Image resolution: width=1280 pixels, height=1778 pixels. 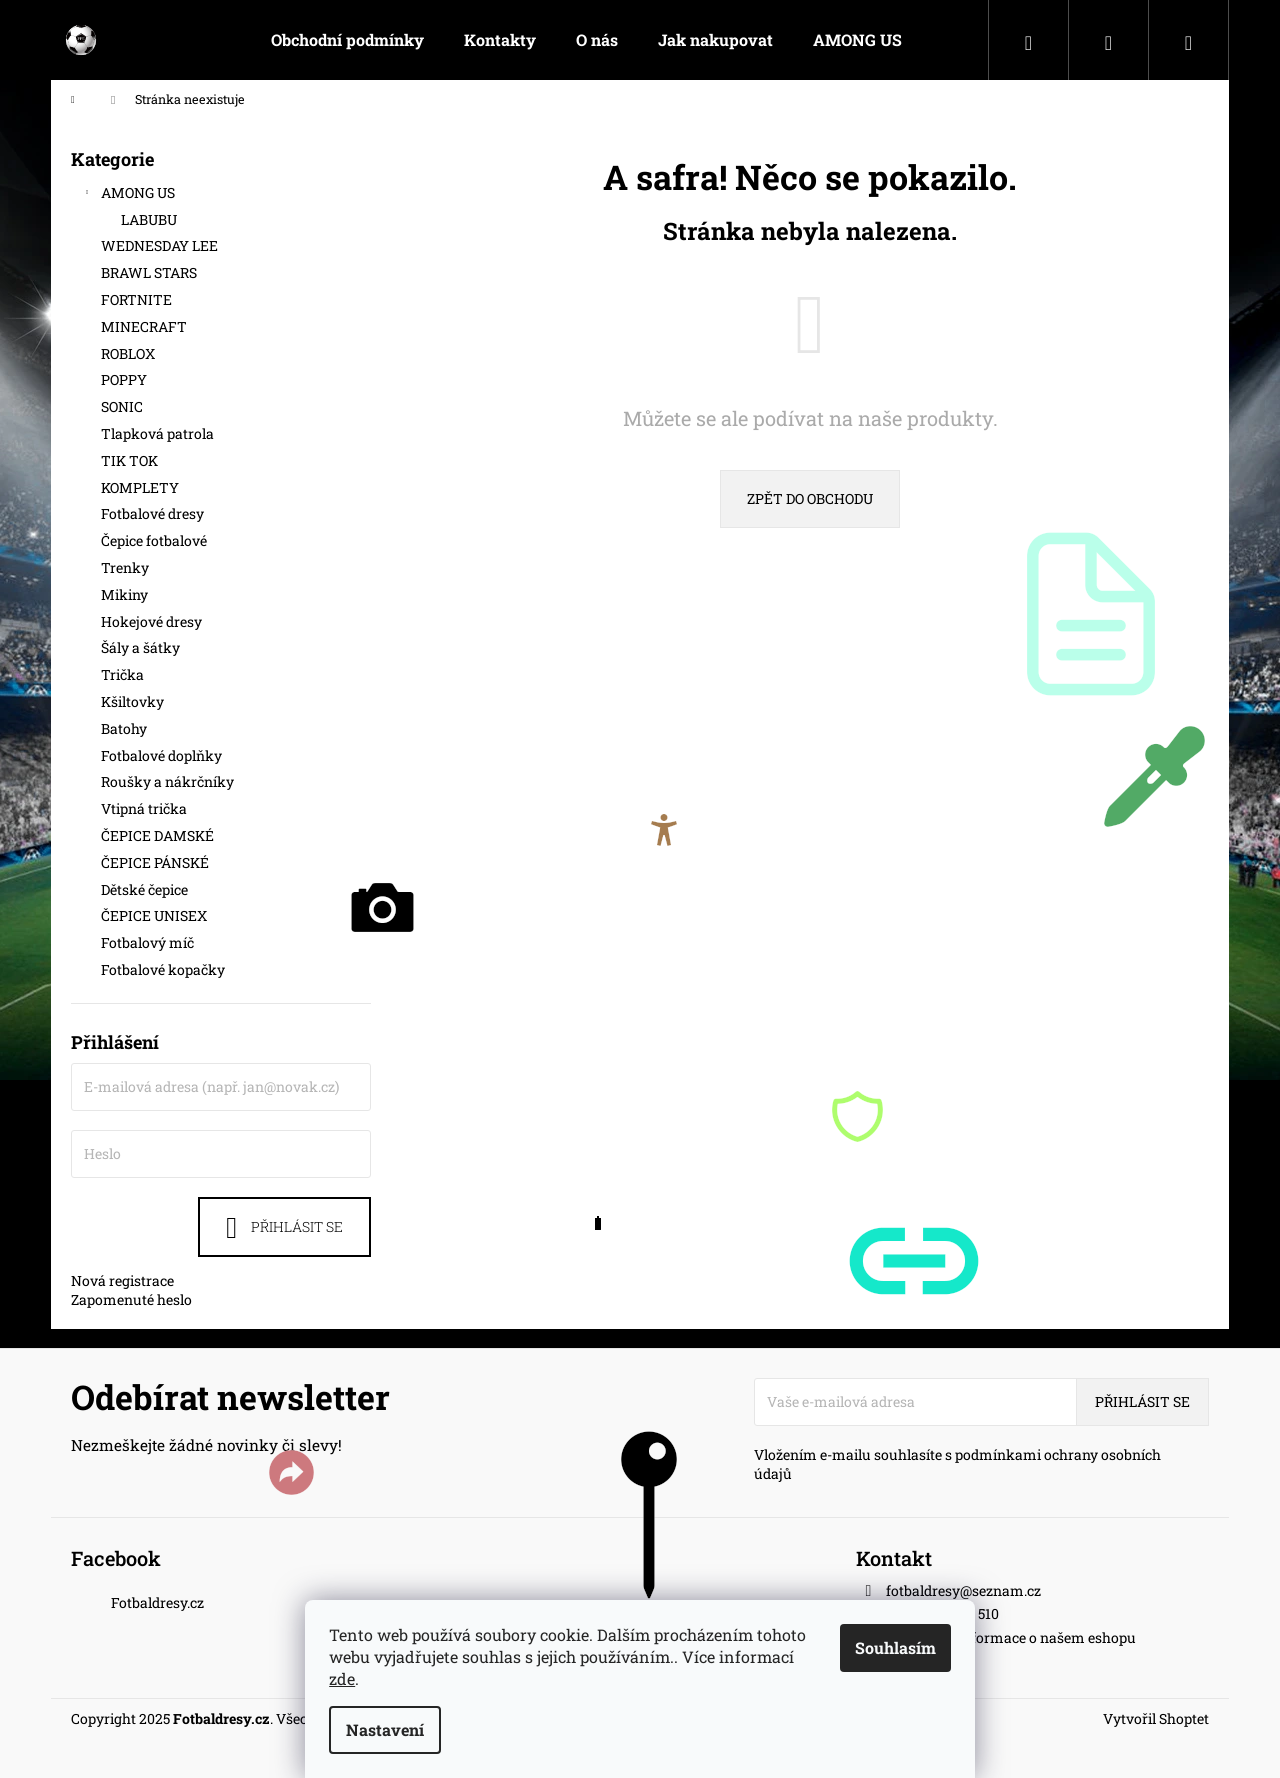 I want to click on pin an item to keep it visible, so click(x=649, y=1515).